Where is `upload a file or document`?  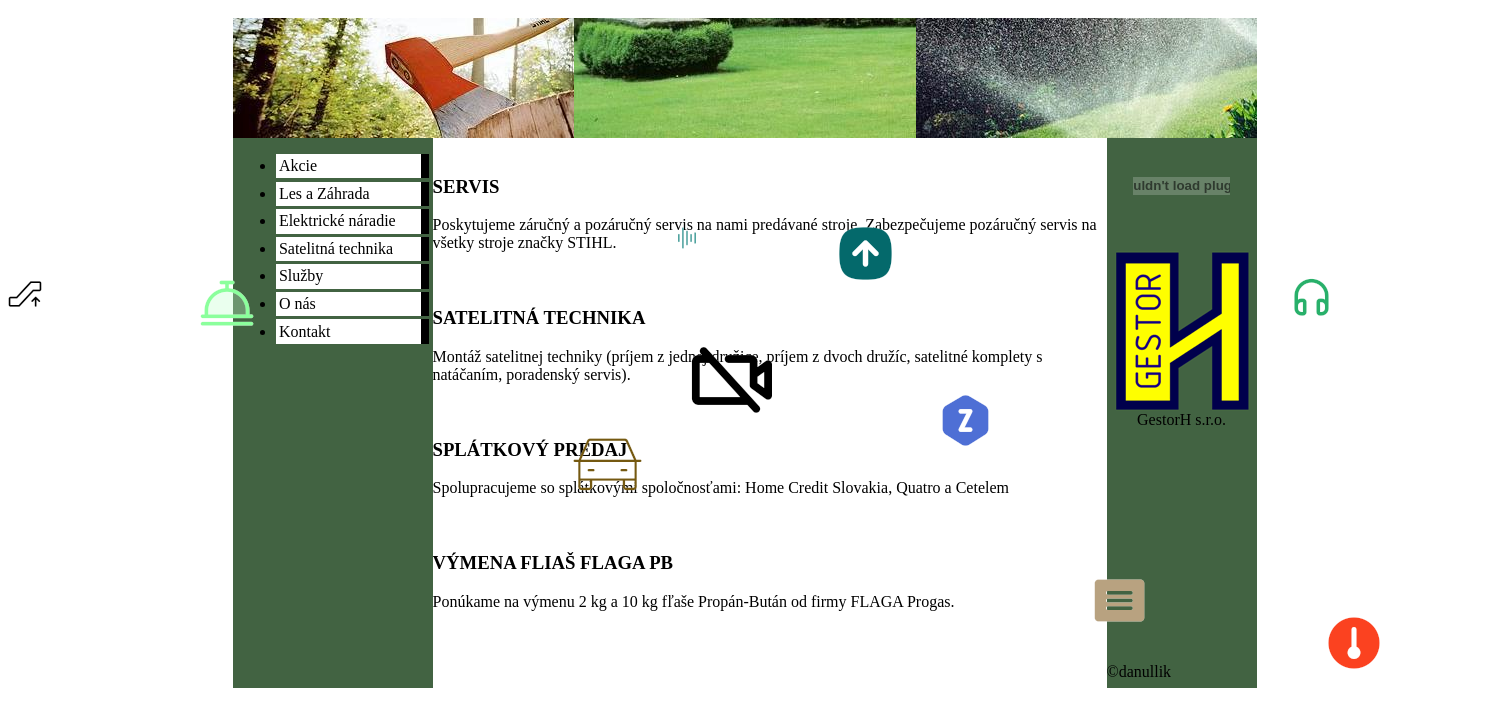
upload a file or document is located at coordinates (865, 253).